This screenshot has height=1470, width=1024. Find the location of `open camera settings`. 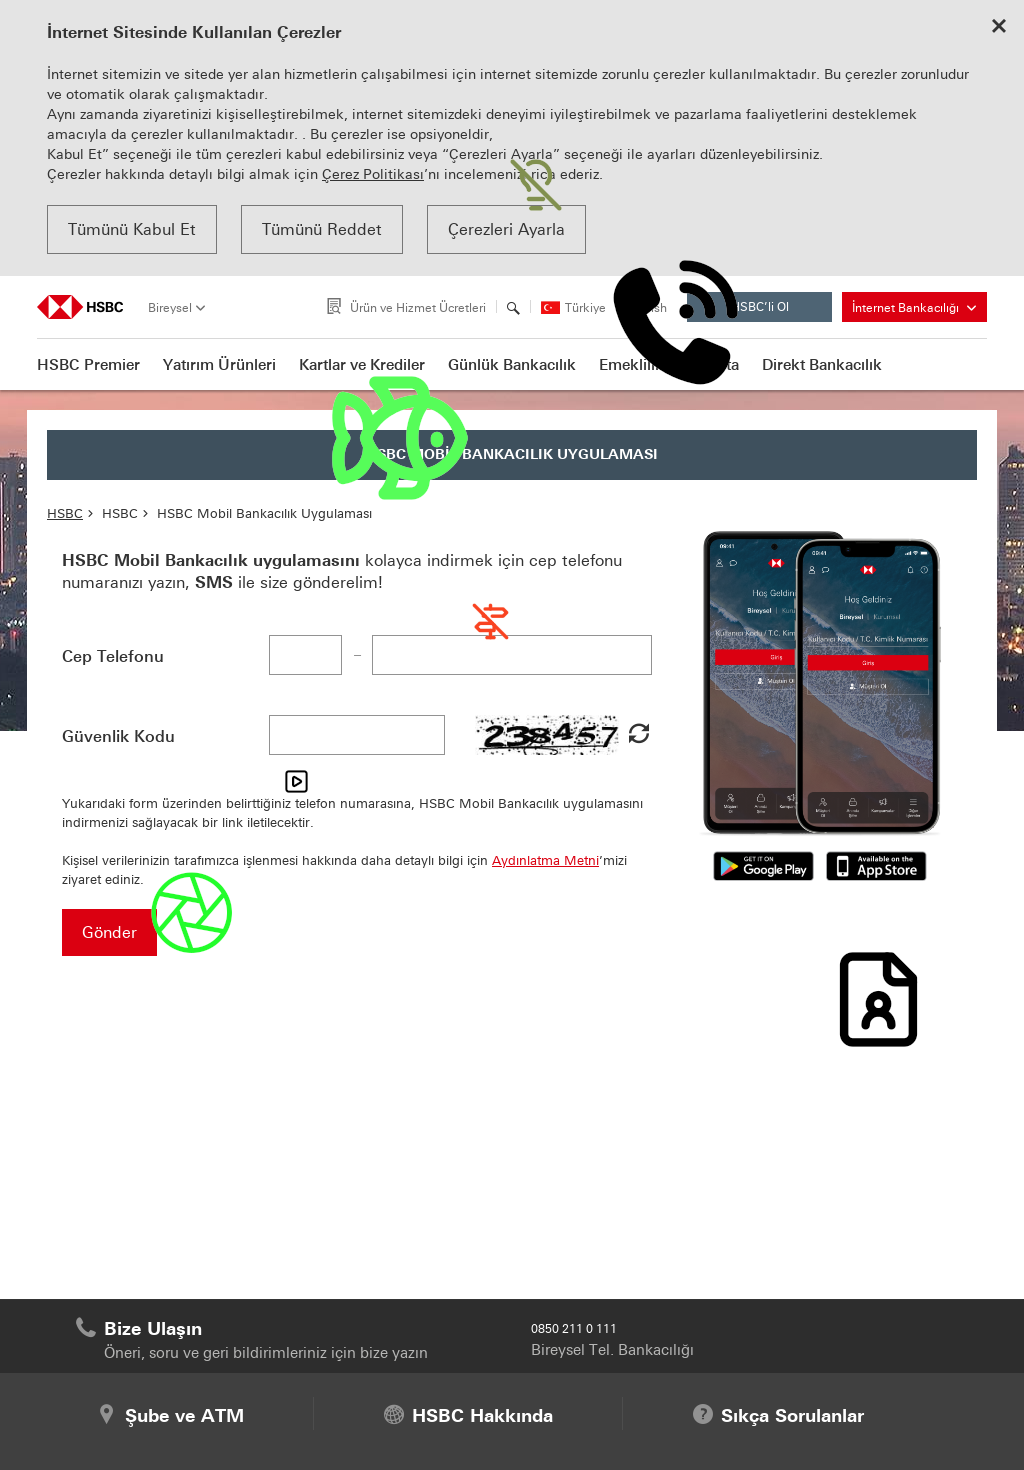

open camera settings is located at coordinates (191, 912).